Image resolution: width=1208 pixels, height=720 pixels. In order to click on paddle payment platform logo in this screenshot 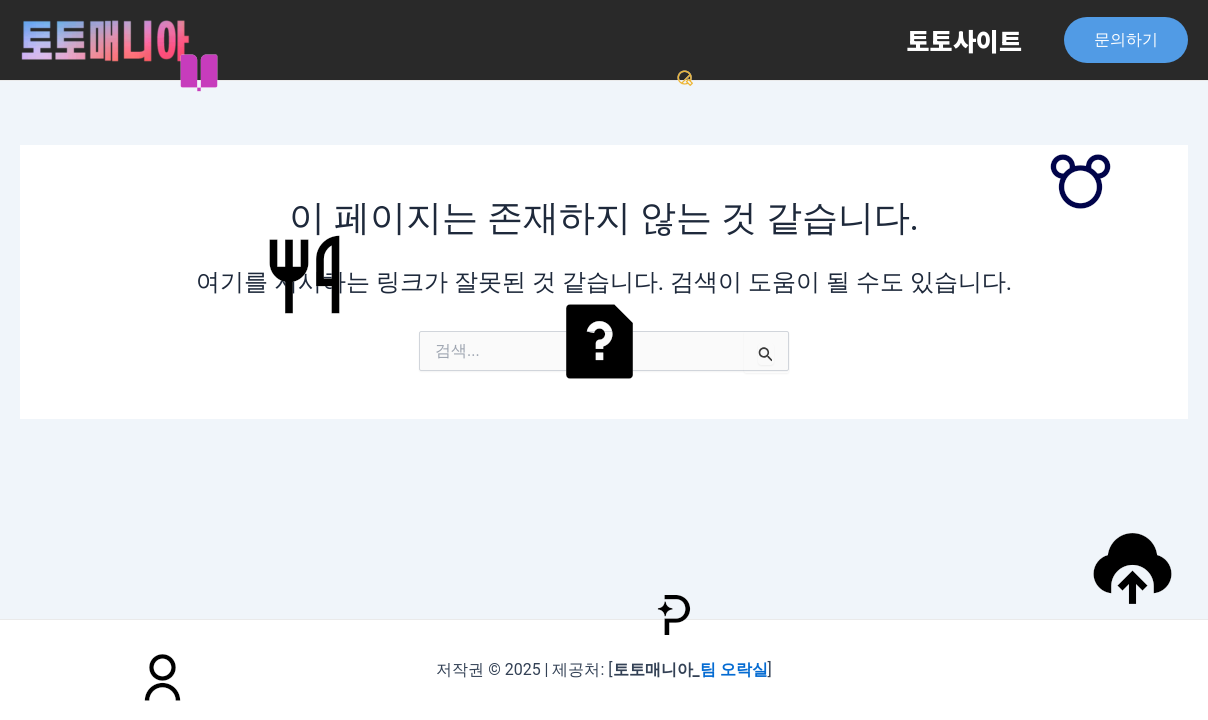, I will do `click(674, 615)`.